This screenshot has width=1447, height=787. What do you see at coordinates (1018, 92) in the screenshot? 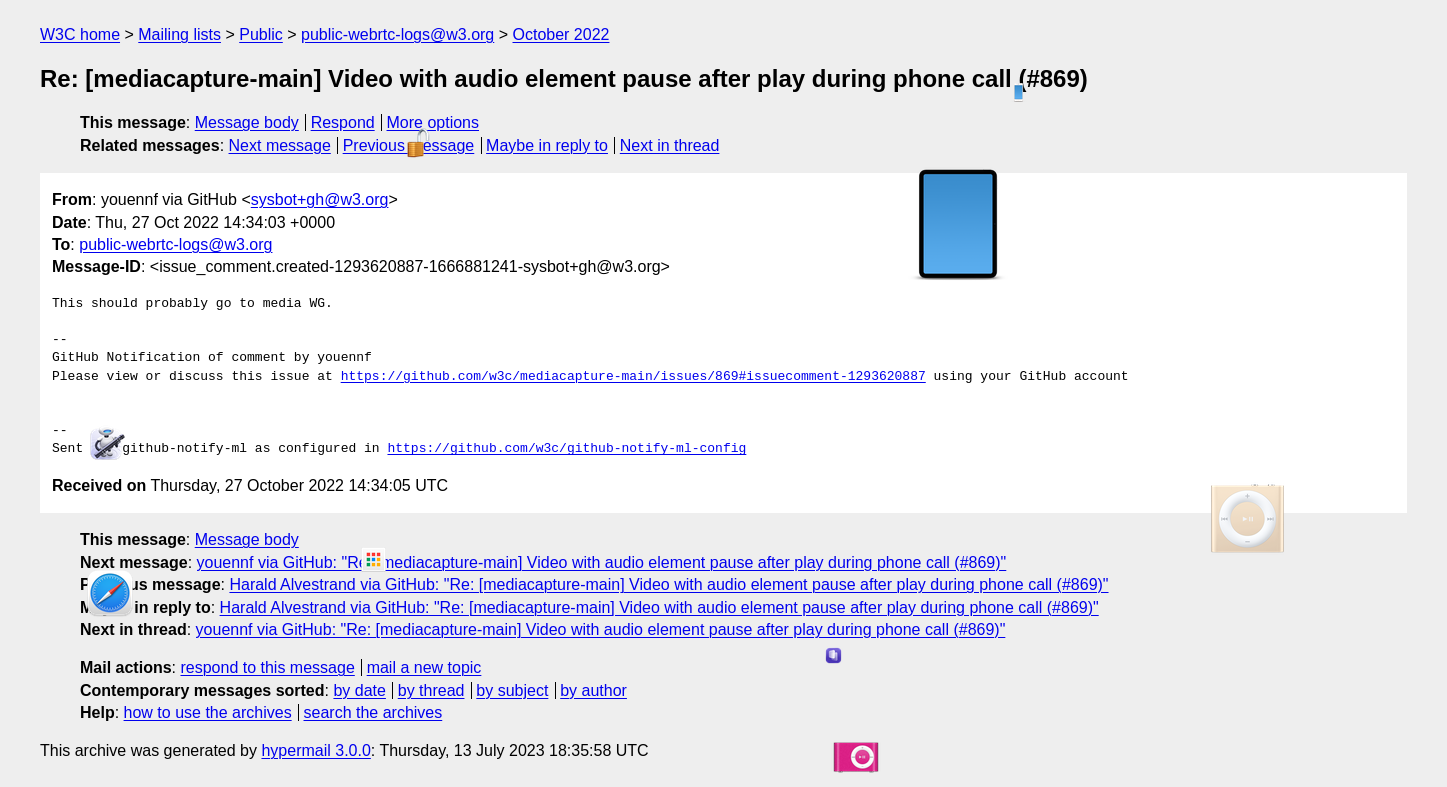
I see `connect or manage an iPhone device` at bounding box center [1018, 92].